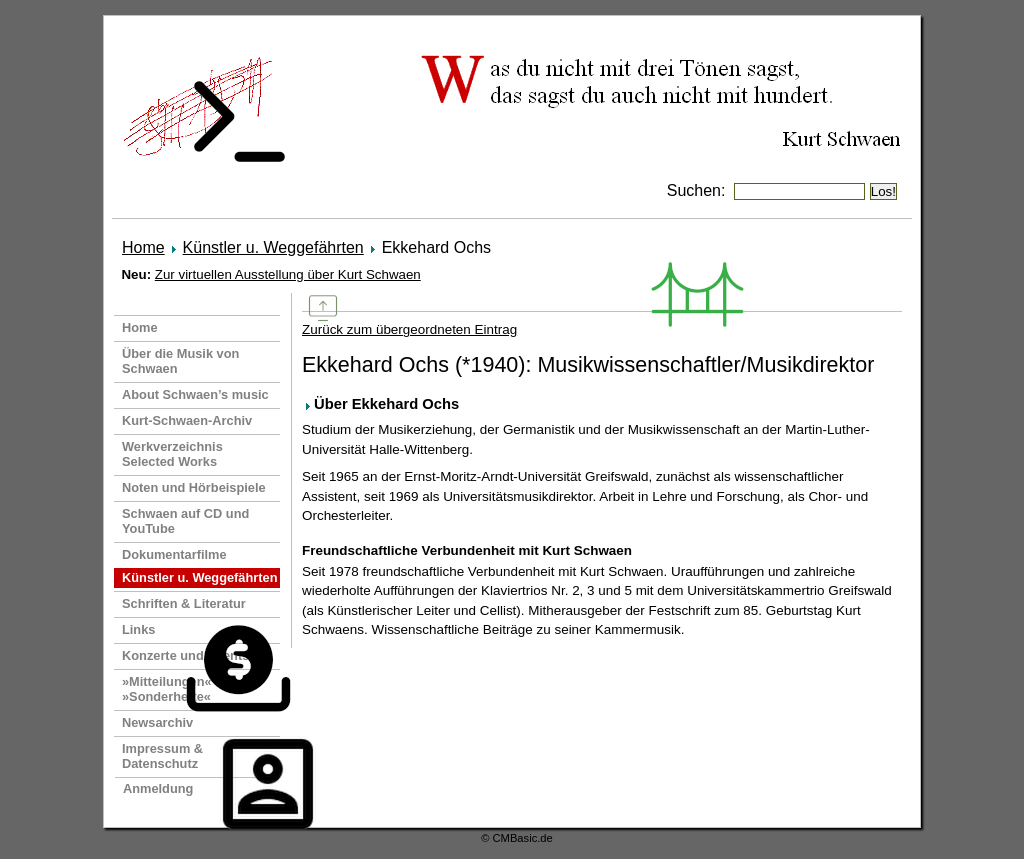 Image resolution: width=1024 pixels, height=859 pixels. Describe the element at coordinates (268, 784) in the screenshot. I see `switch to portrait orientation mode` at that location.